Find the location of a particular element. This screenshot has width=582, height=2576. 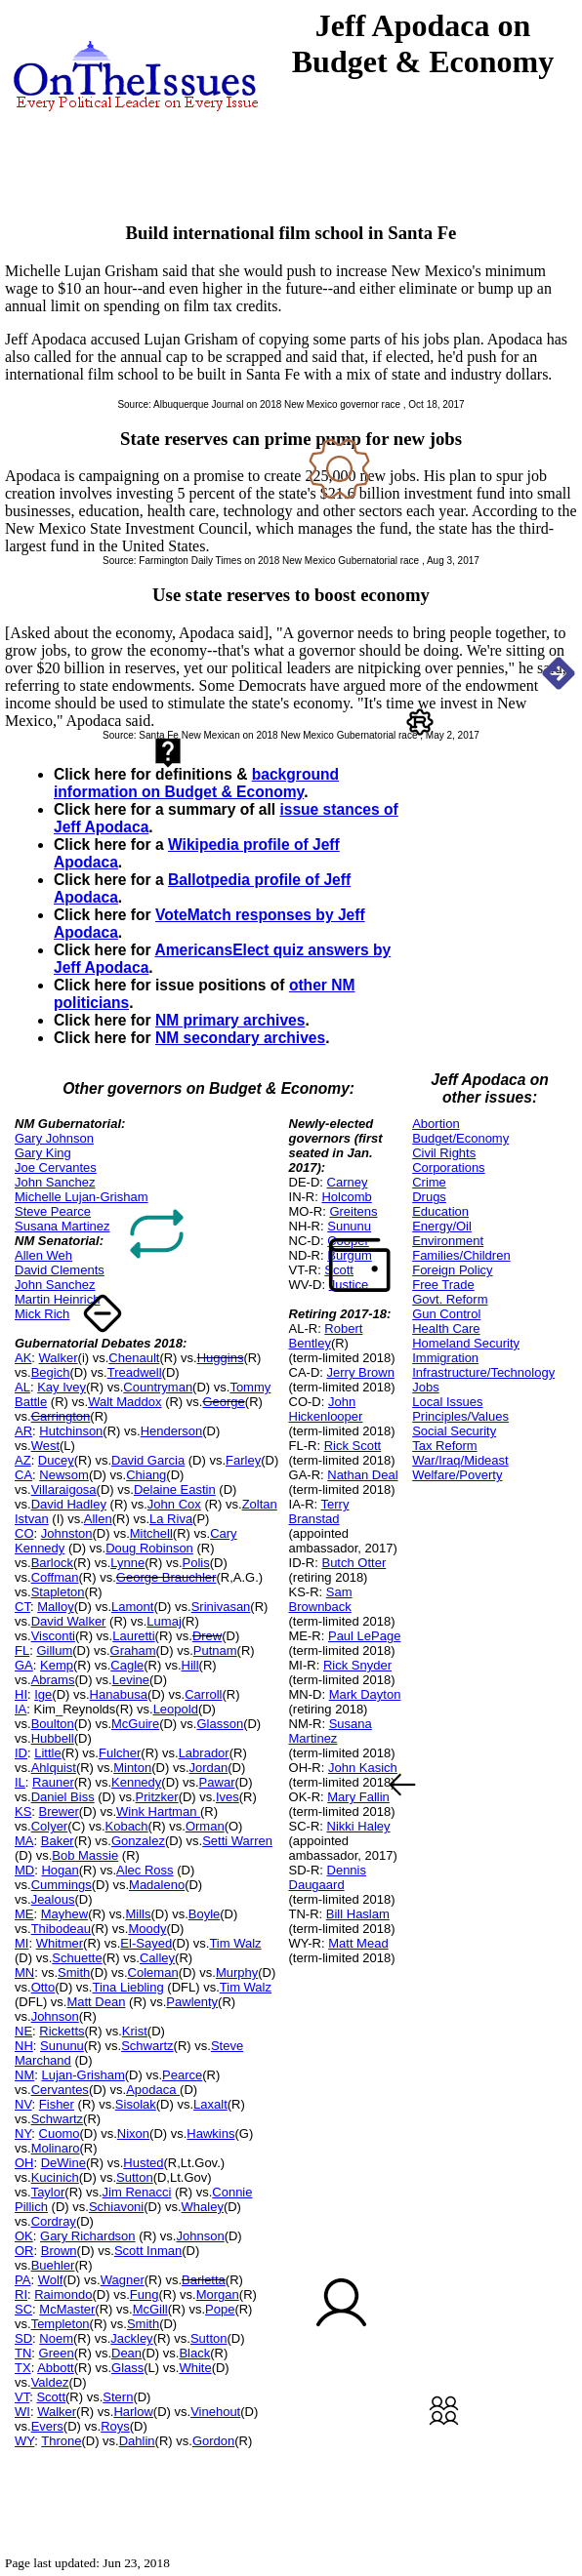

go back to the previous screen is located at coordinates (402, 1785).